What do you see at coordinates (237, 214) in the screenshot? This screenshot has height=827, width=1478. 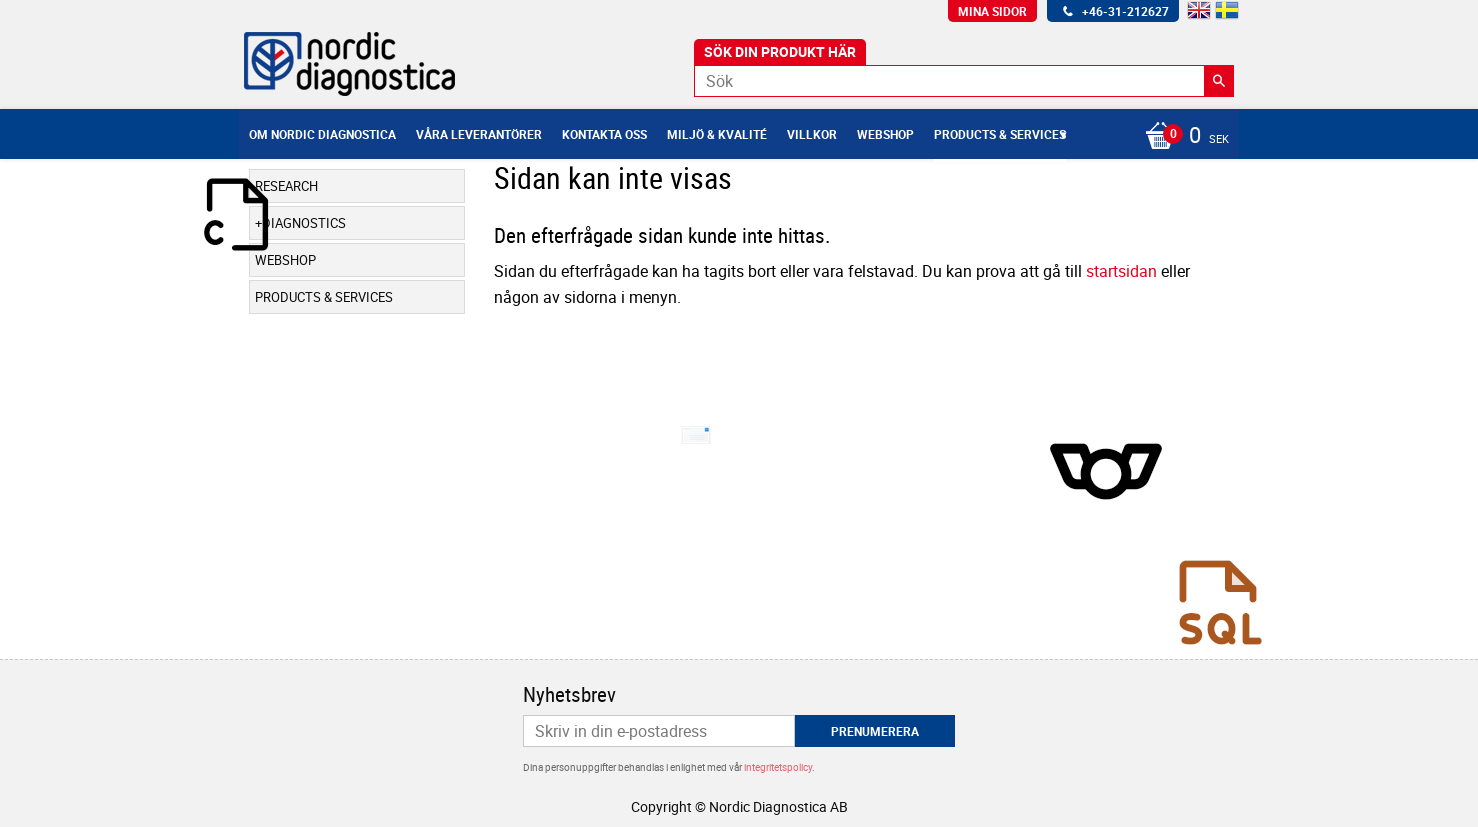 I see `open a C programming language file` at bounding box center [237, 214].